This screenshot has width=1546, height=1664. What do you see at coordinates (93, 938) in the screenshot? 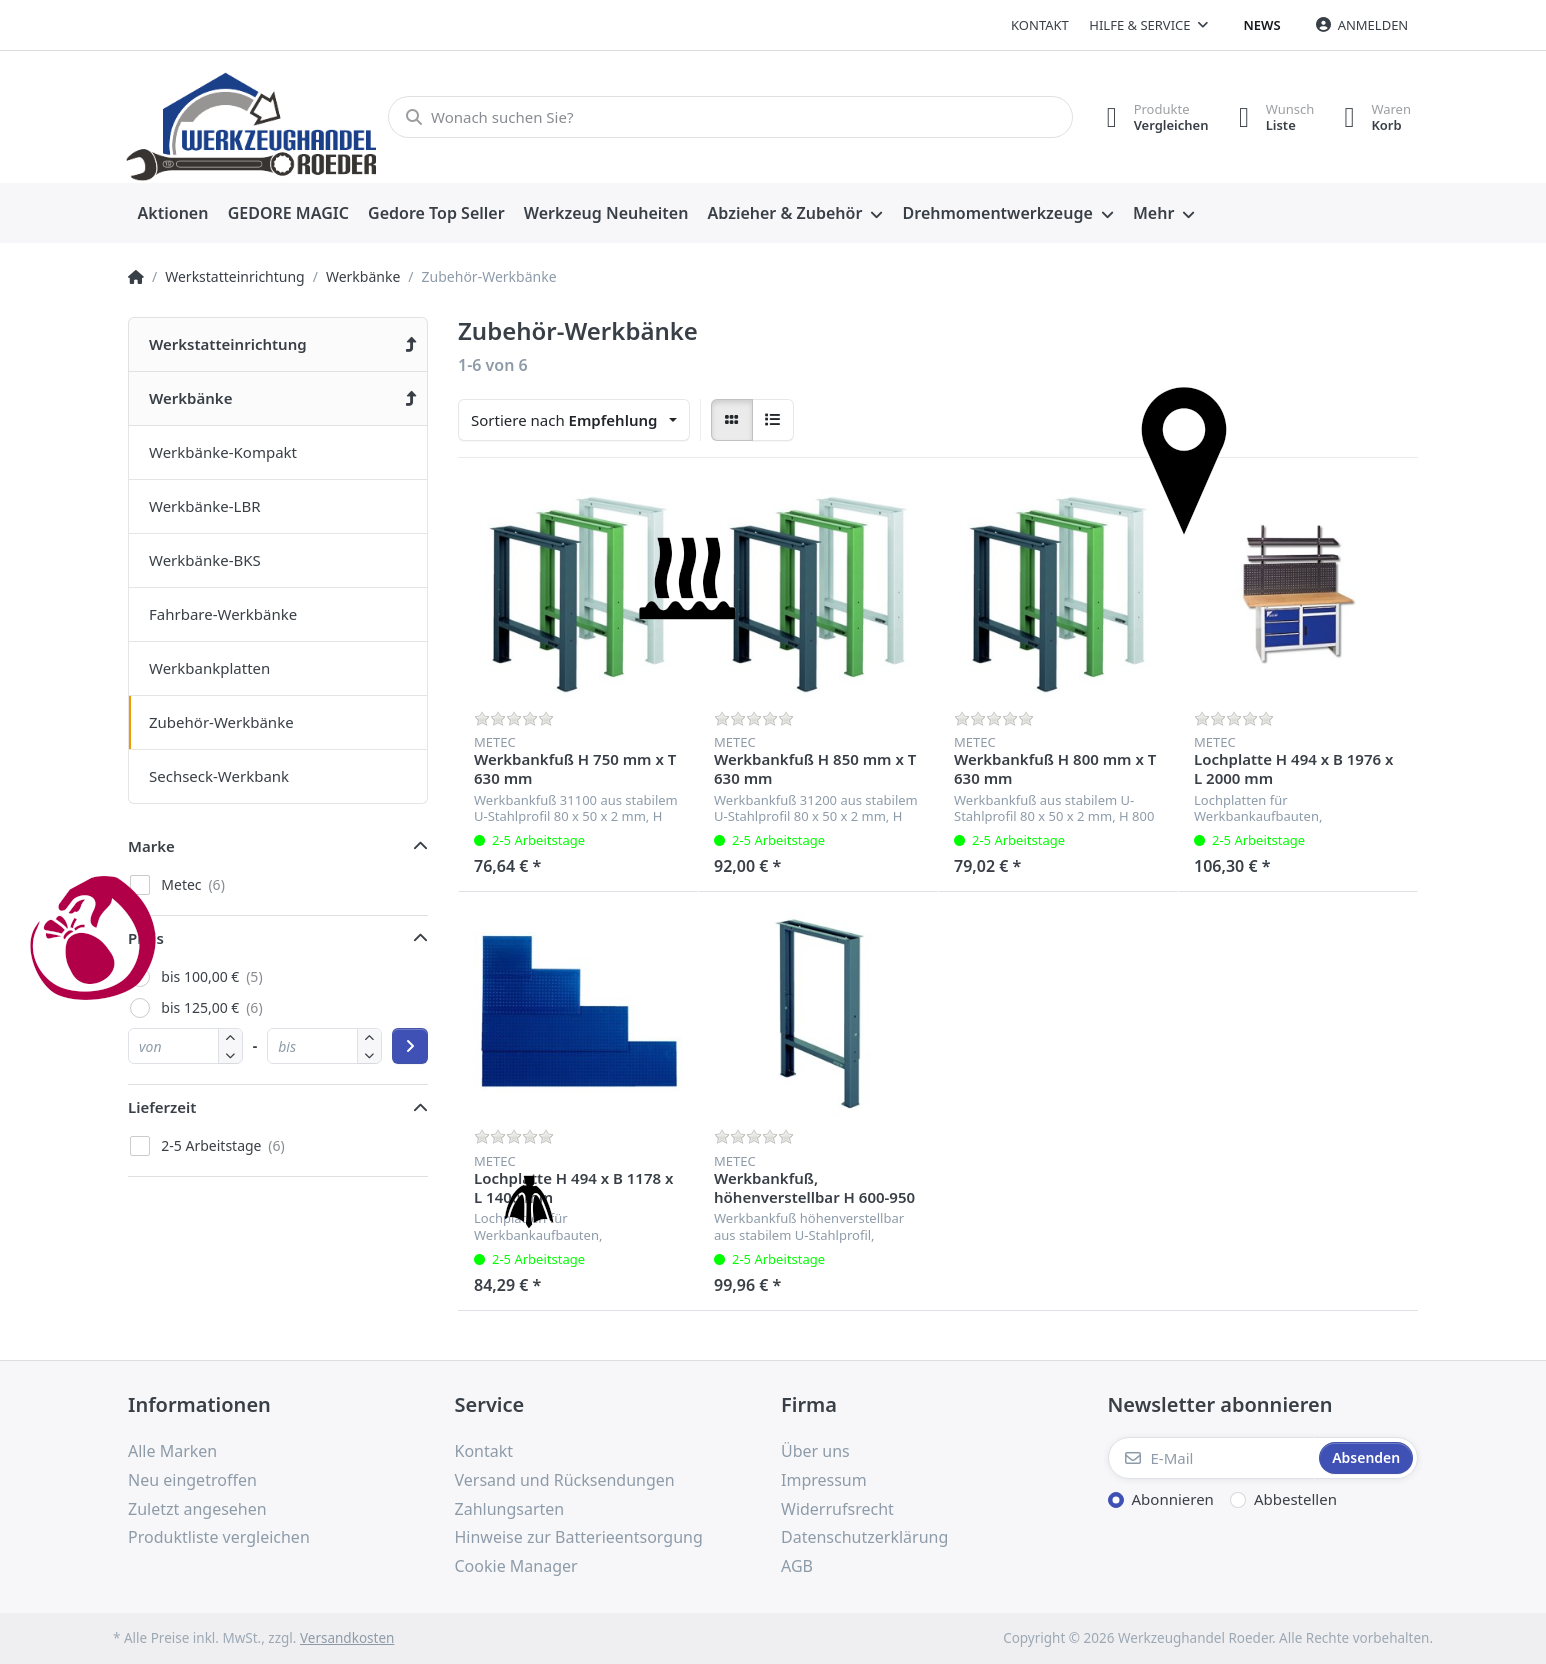
I see `indicates theft or pickpocketing in a game` at bounding box center [93, 938].